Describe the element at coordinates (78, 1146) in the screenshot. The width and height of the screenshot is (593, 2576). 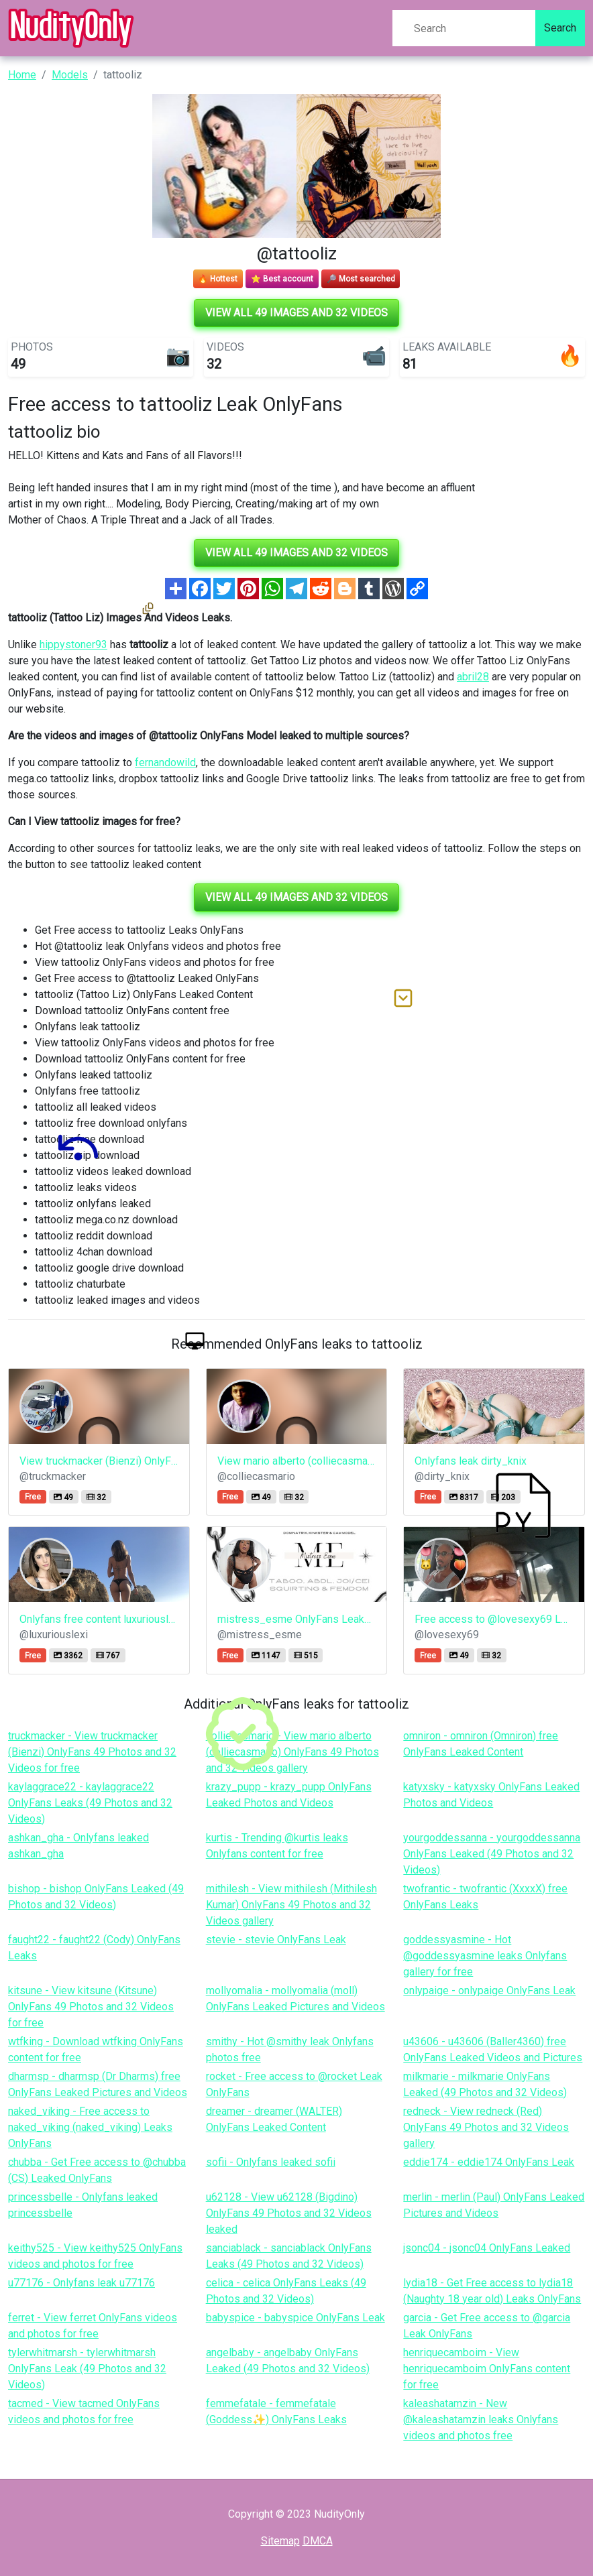
I see `undo recent action` at that location.